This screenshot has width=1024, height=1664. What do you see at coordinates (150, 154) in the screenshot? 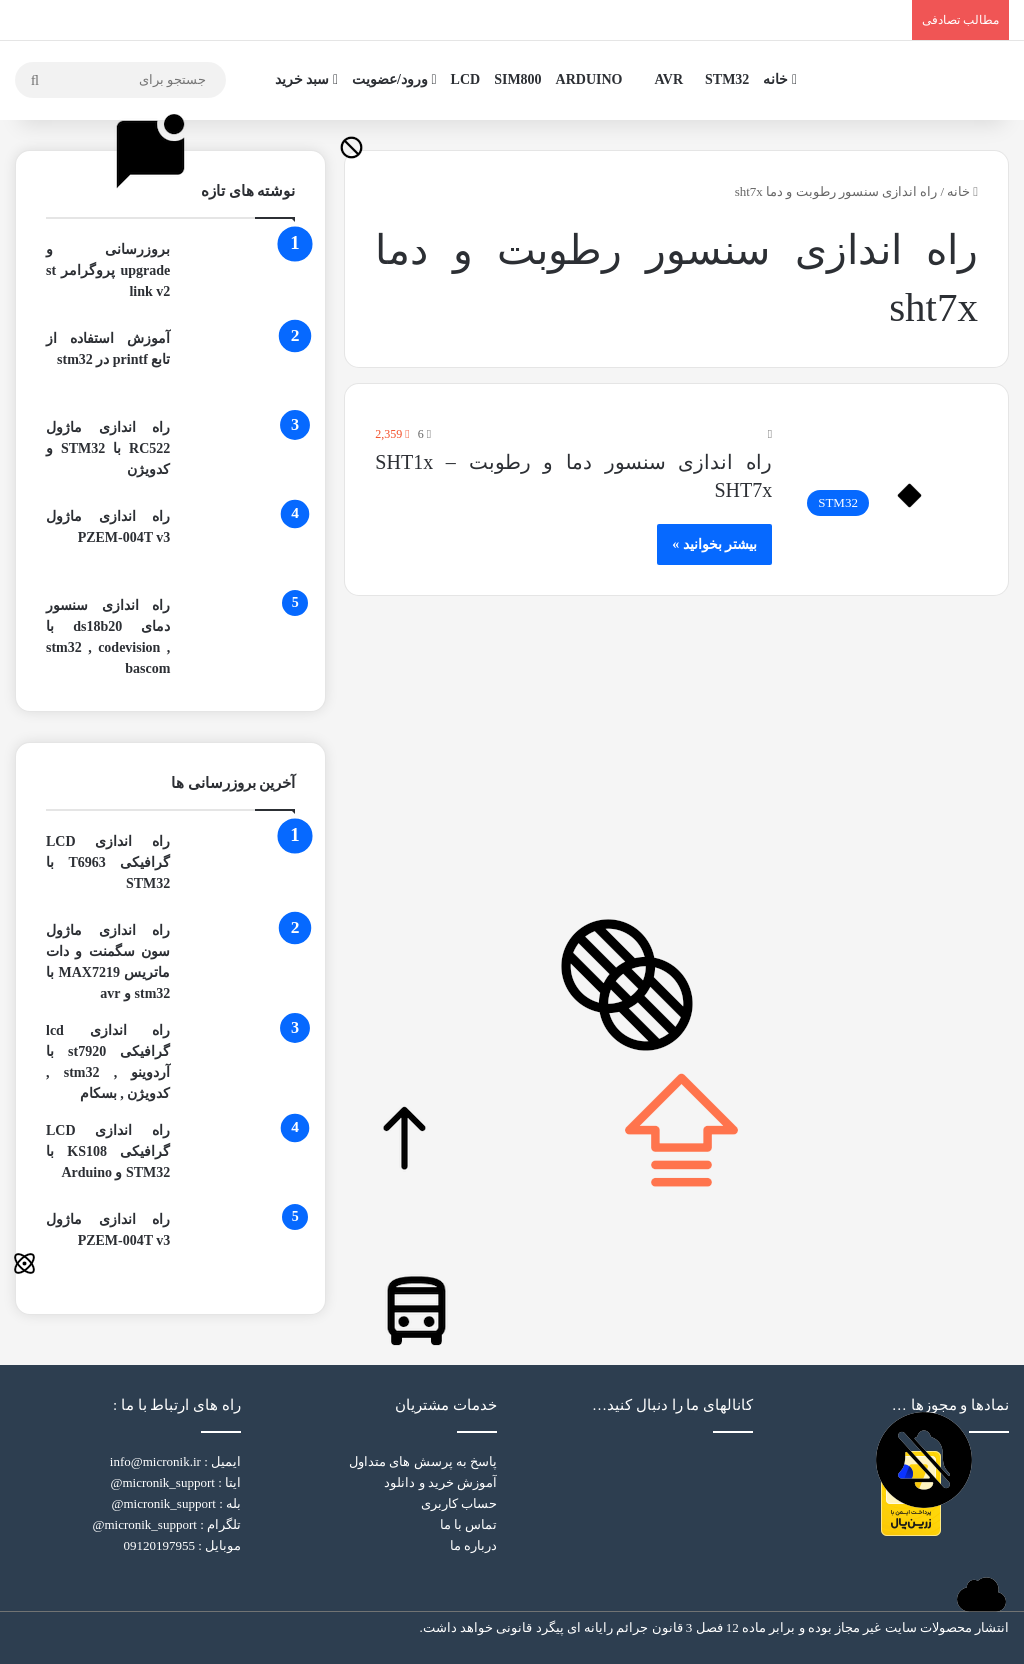
I see `indicates unread messages in chat` at bounding box center [150, 154].